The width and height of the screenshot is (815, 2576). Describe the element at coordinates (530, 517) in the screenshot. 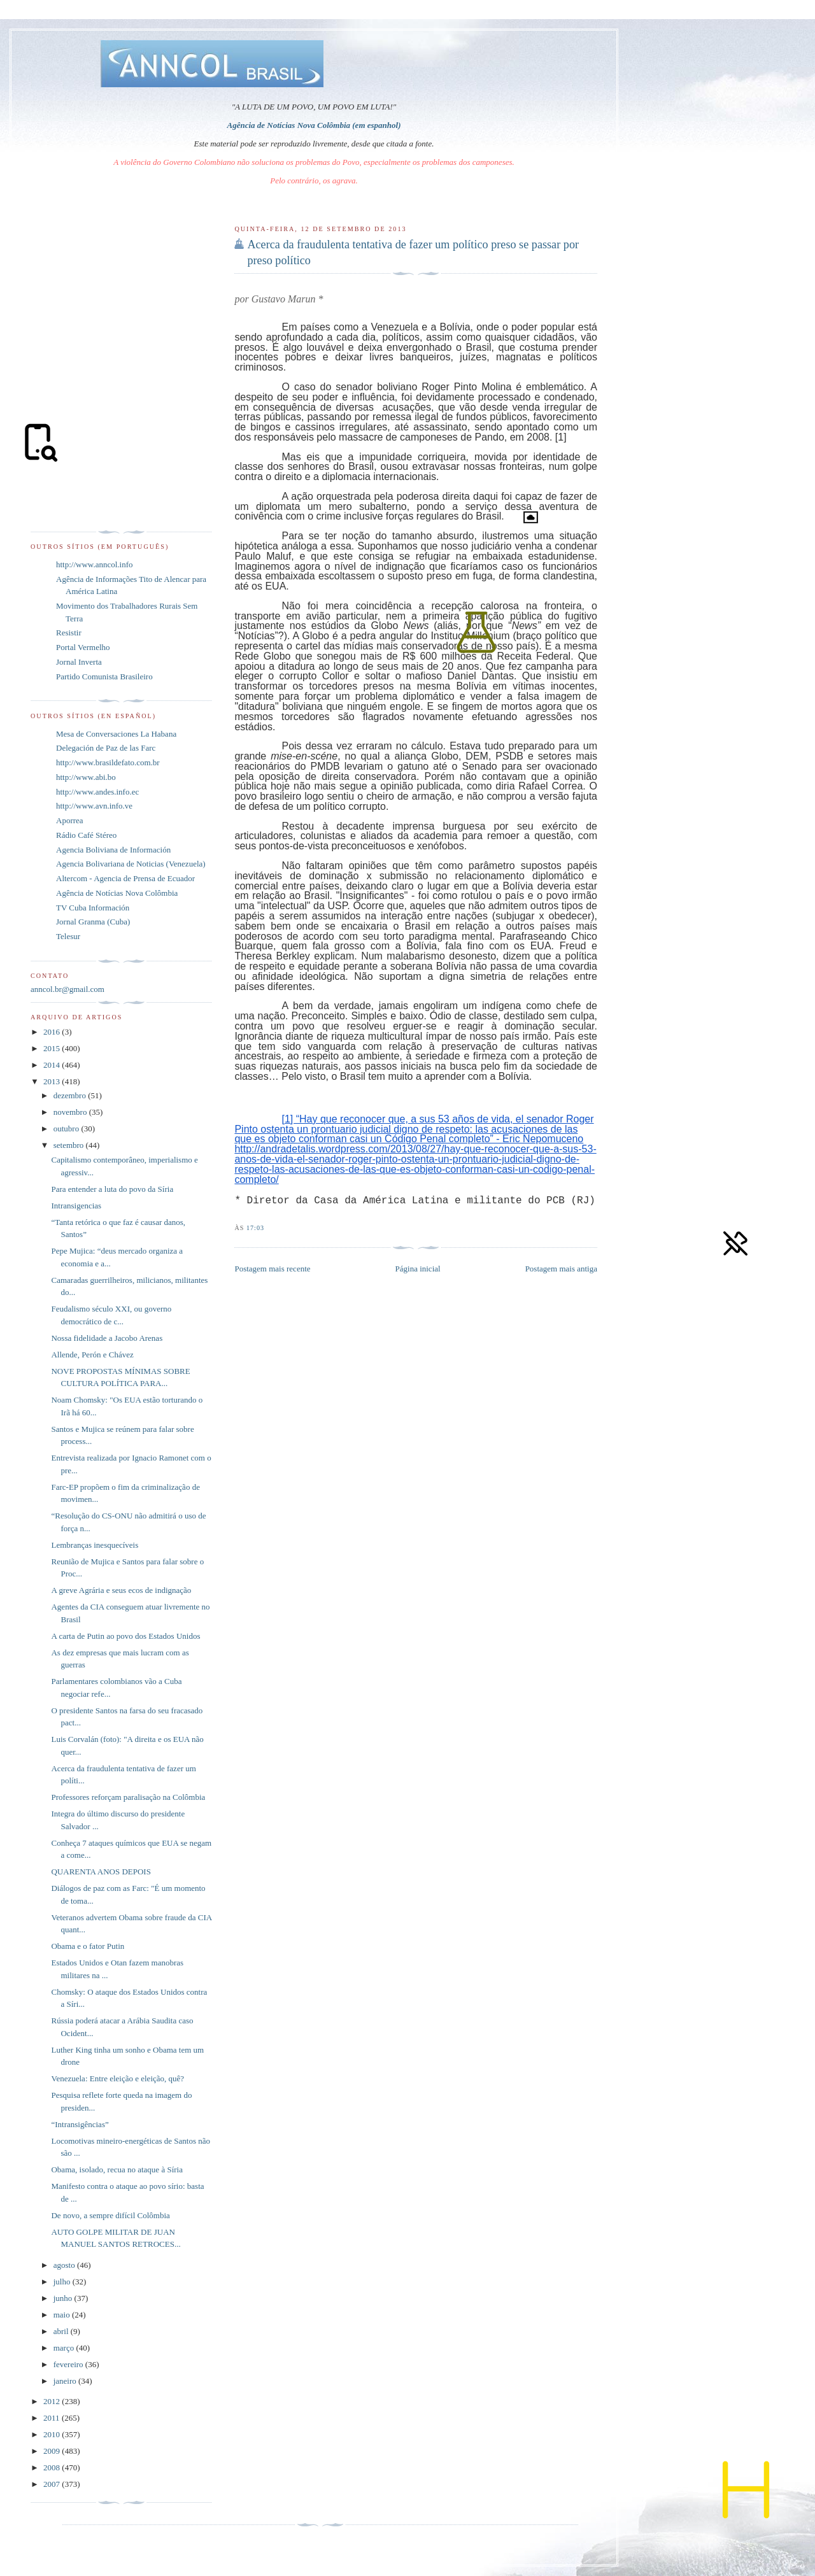

I see `access daydream or screen saver settings` at that location.